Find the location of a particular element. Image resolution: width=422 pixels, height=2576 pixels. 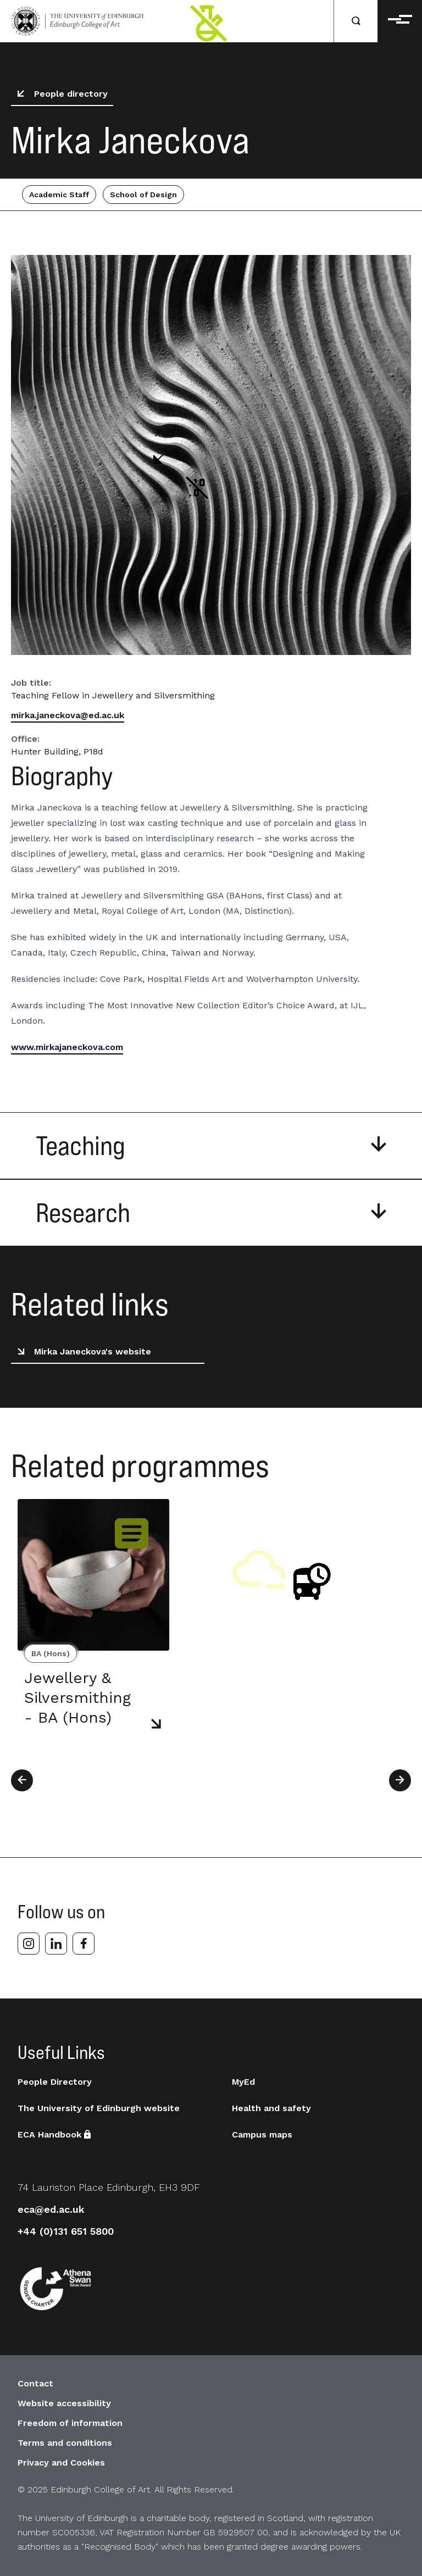

view bus departure times is located at coordinates (312, 1581).